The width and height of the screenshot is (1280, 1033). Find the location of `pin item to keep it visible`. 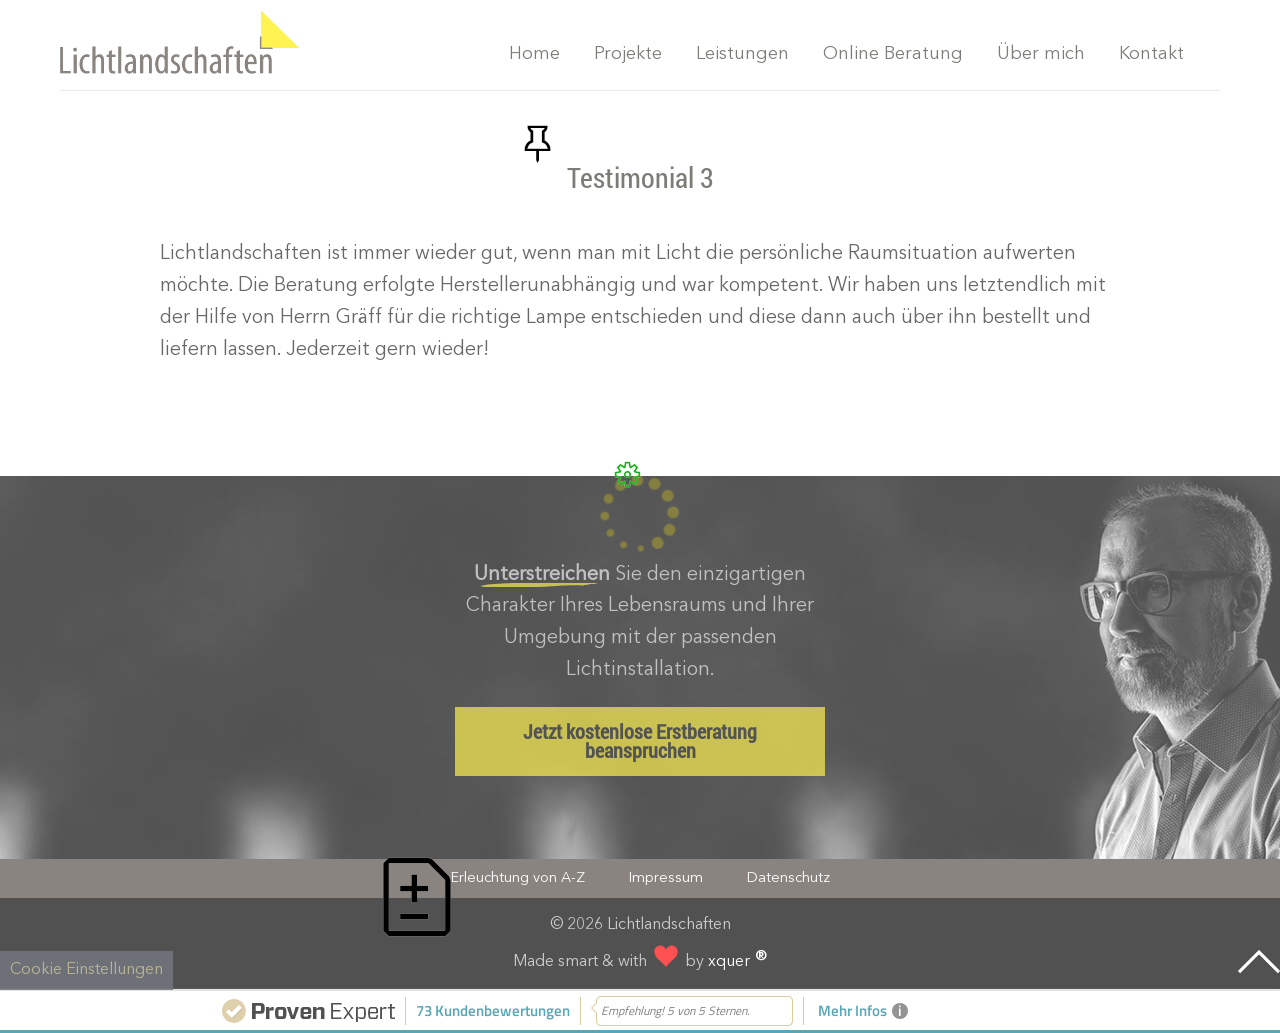

pin item to keep it visible is located at coordinates (539, 143).